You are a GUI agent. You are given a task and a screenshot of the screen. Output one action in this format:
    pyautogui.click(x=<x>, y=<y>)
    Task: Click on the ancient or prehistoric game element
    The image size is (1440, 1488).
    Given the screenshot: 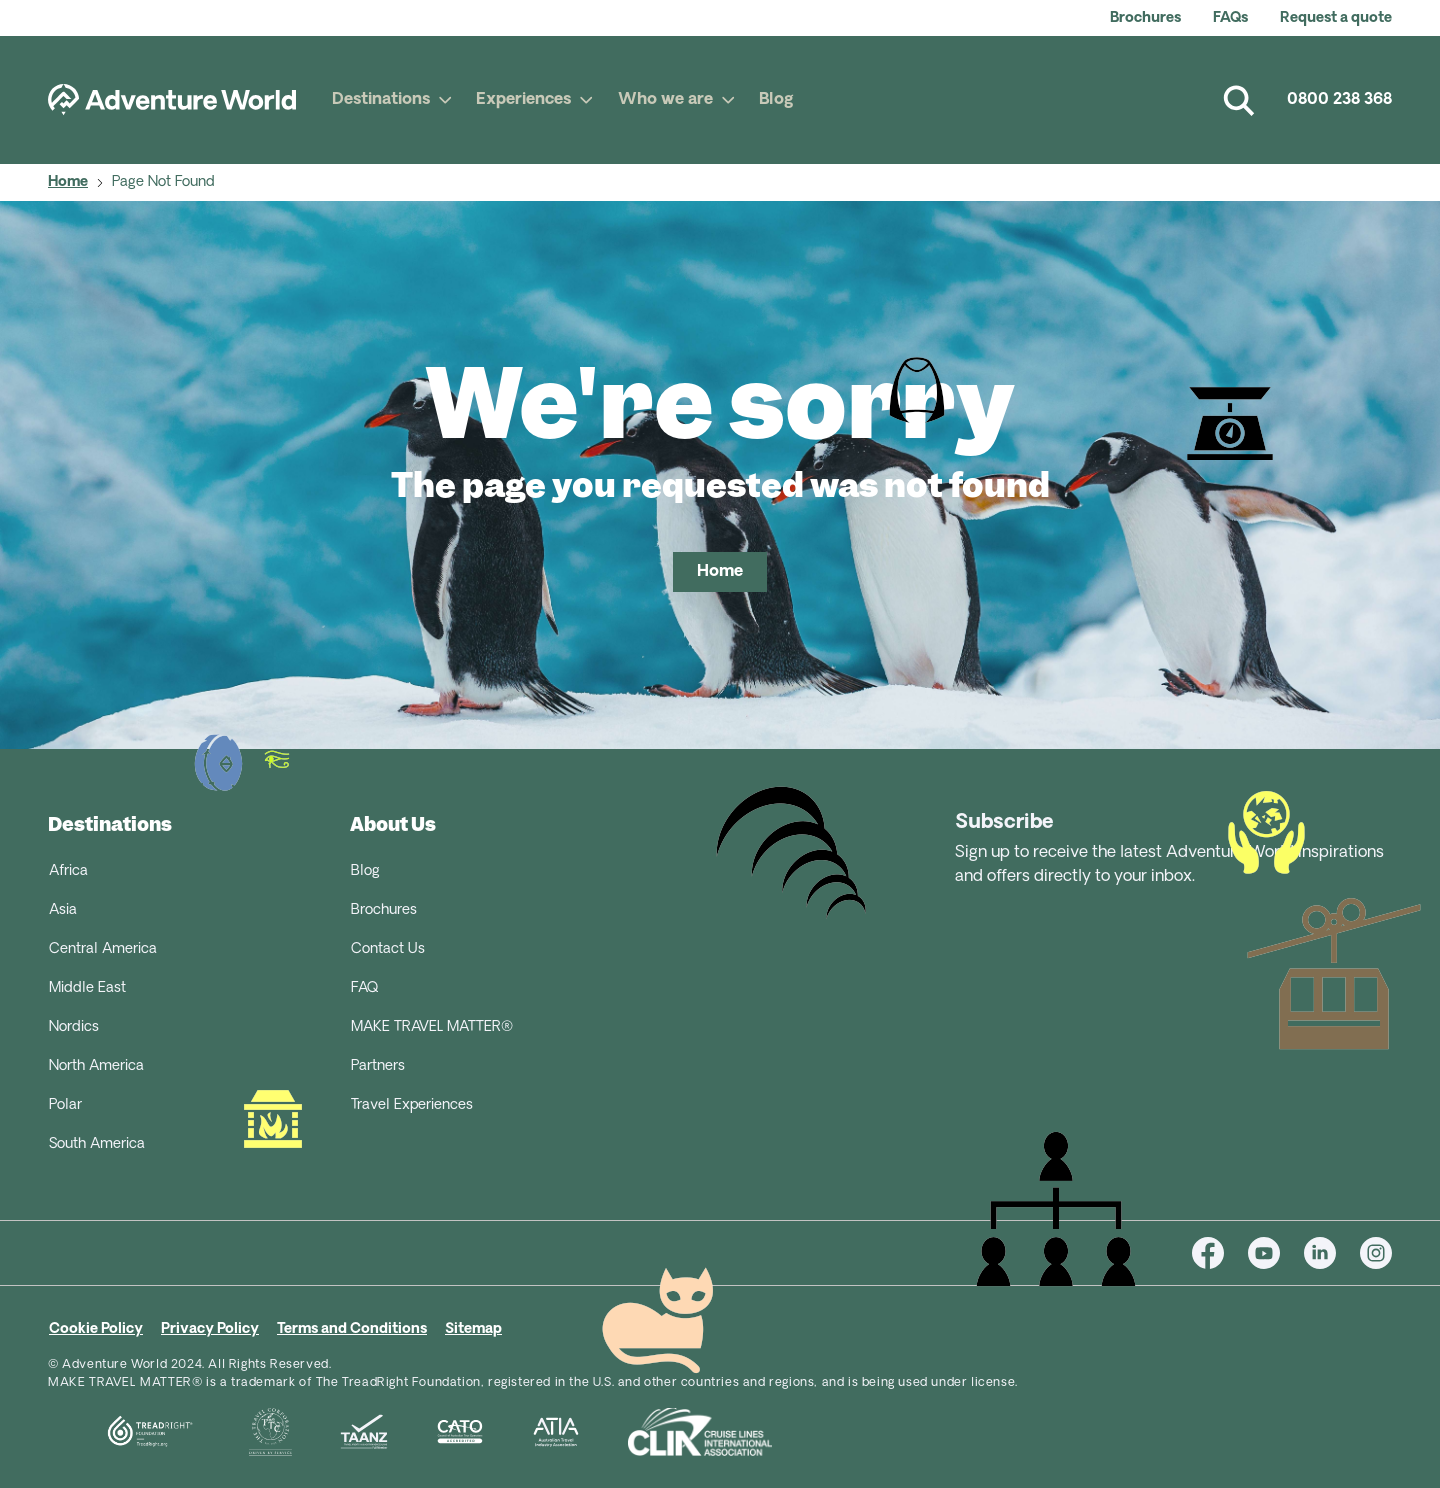 What is the action you would take?
    pyautogui.click(x=218, y=762)
    